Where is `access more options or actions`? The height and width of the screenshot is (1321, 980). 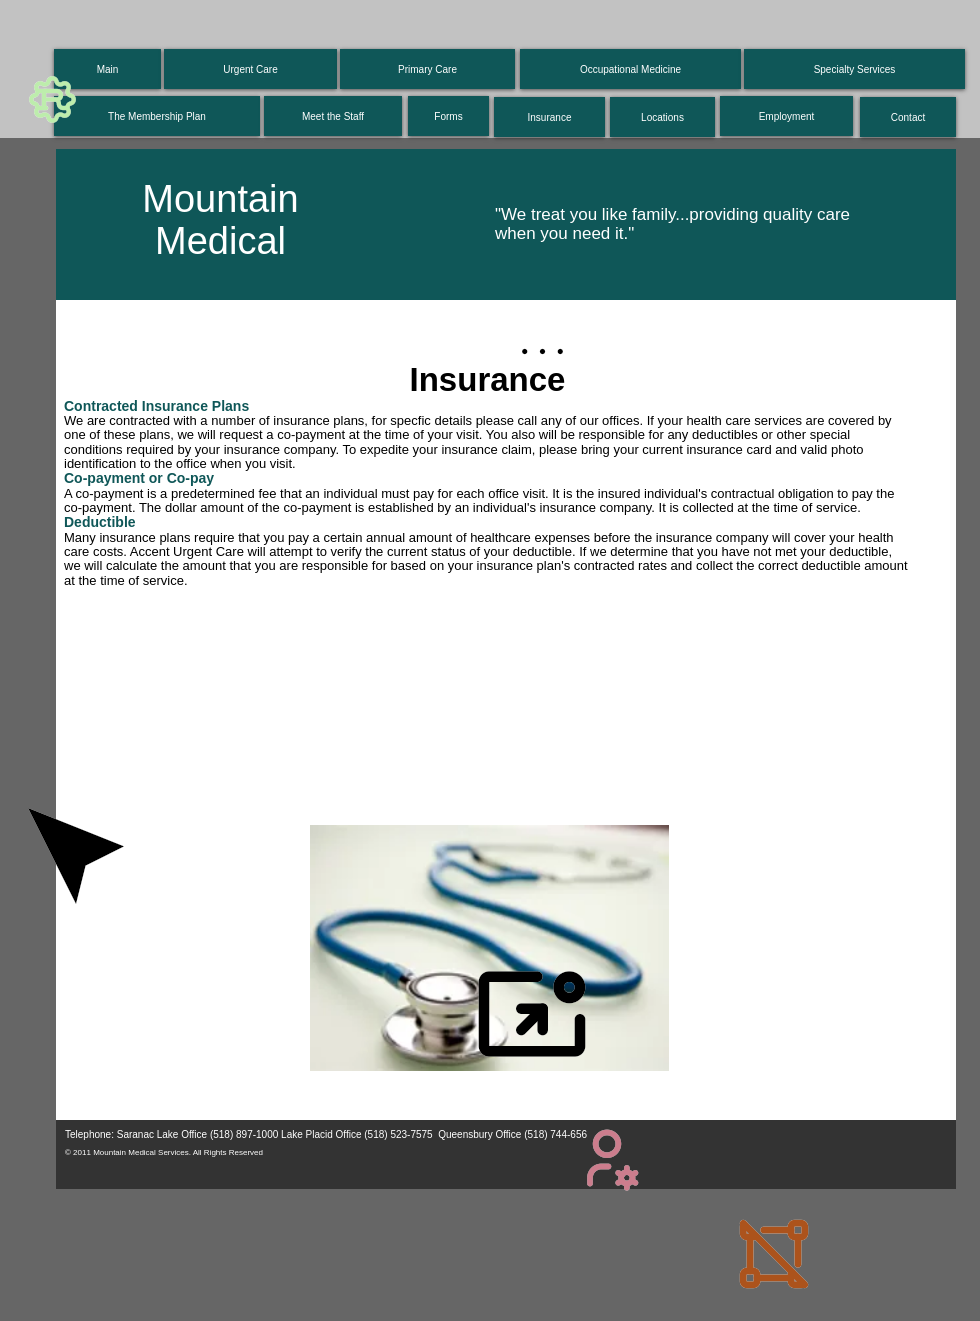 access more options or actions is located at coordinates (542, 351).